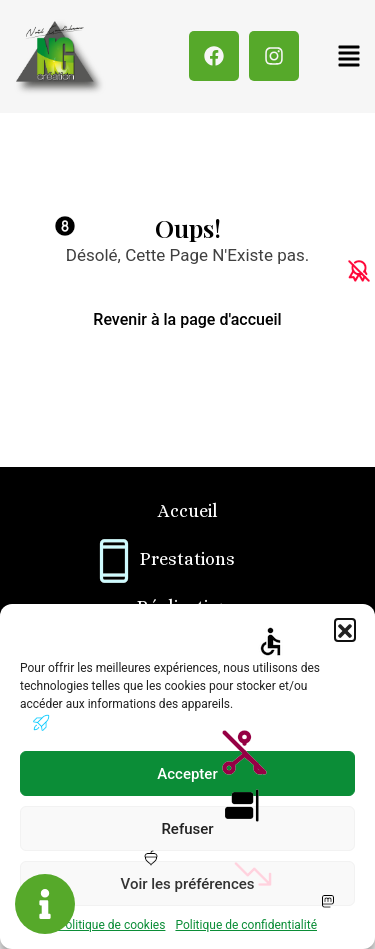 The height and width of the screenshot is (949, 375). What do you see at coordinates (114, 561) in the screenshot?
I see `switch to mobile view` at bounding box center [114, 561].